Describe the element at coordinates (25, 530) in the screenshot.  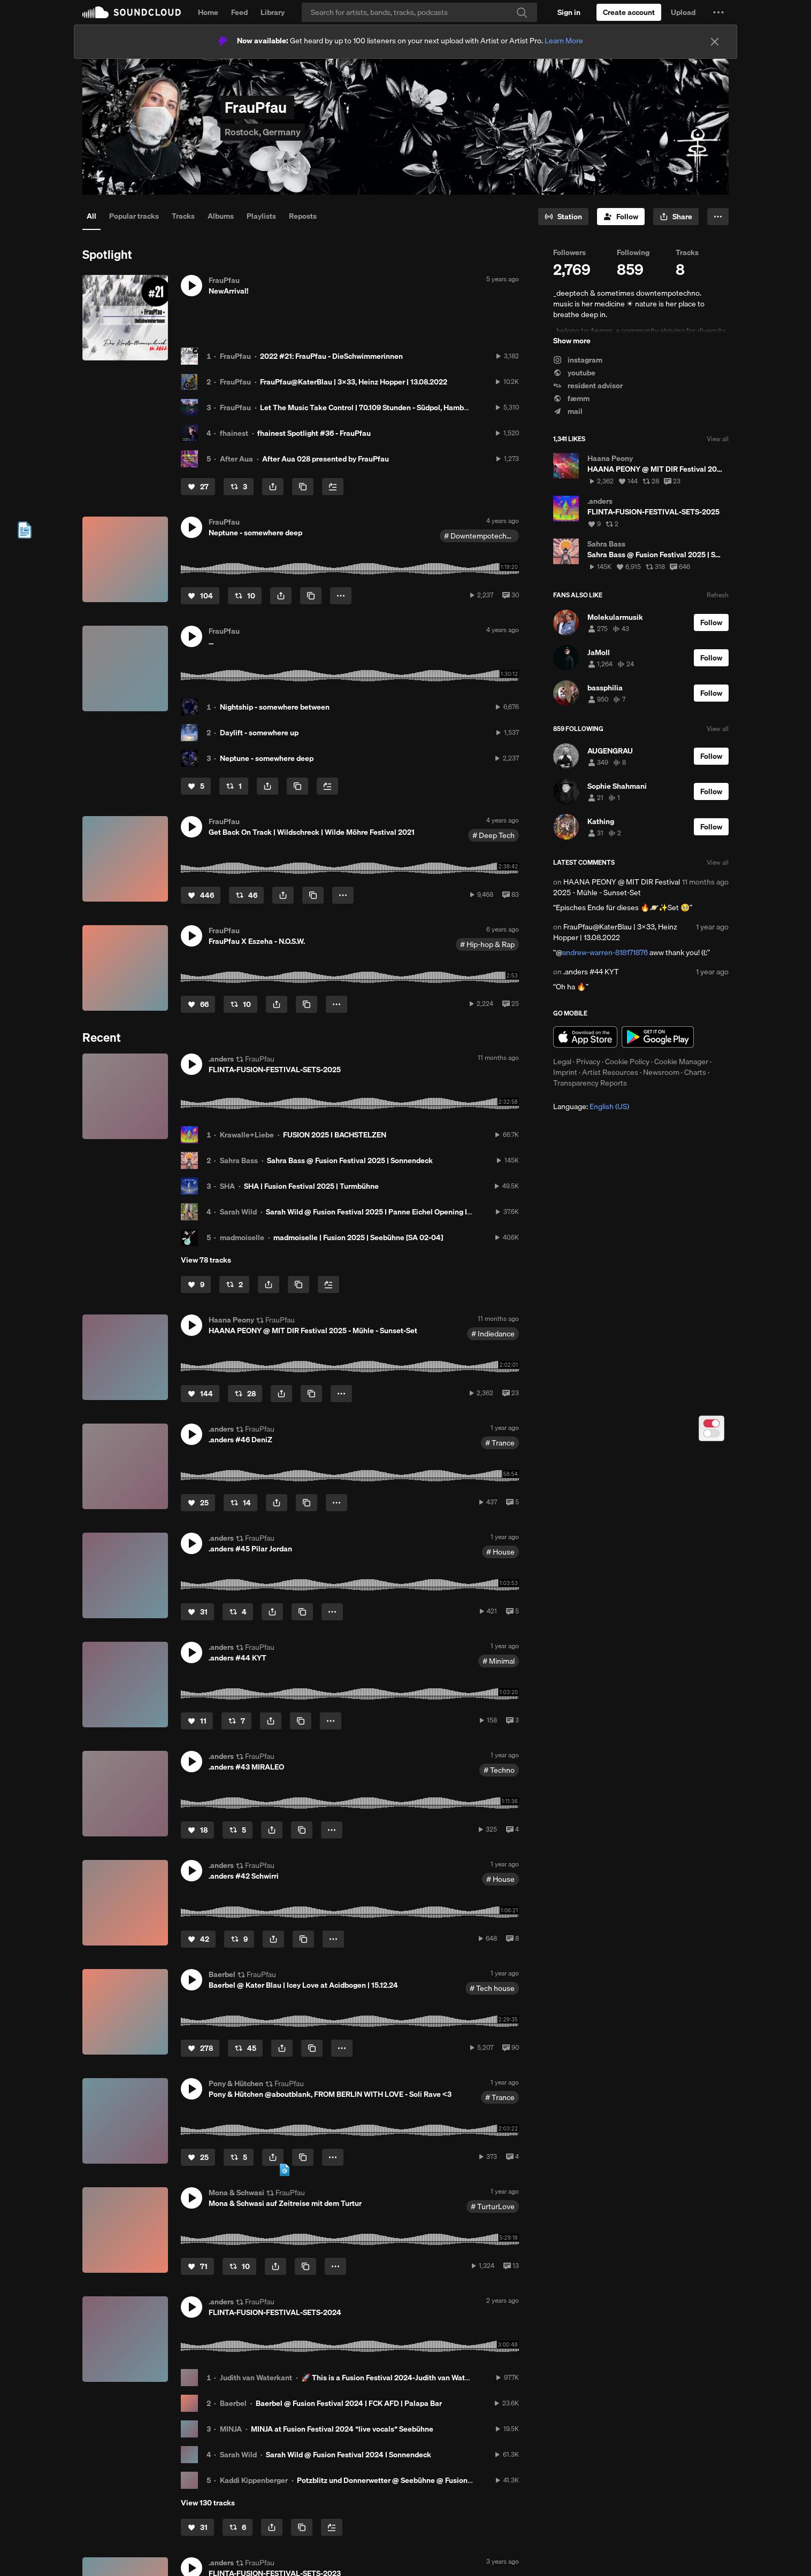
I see `libreoffice writer document template file` at that location.